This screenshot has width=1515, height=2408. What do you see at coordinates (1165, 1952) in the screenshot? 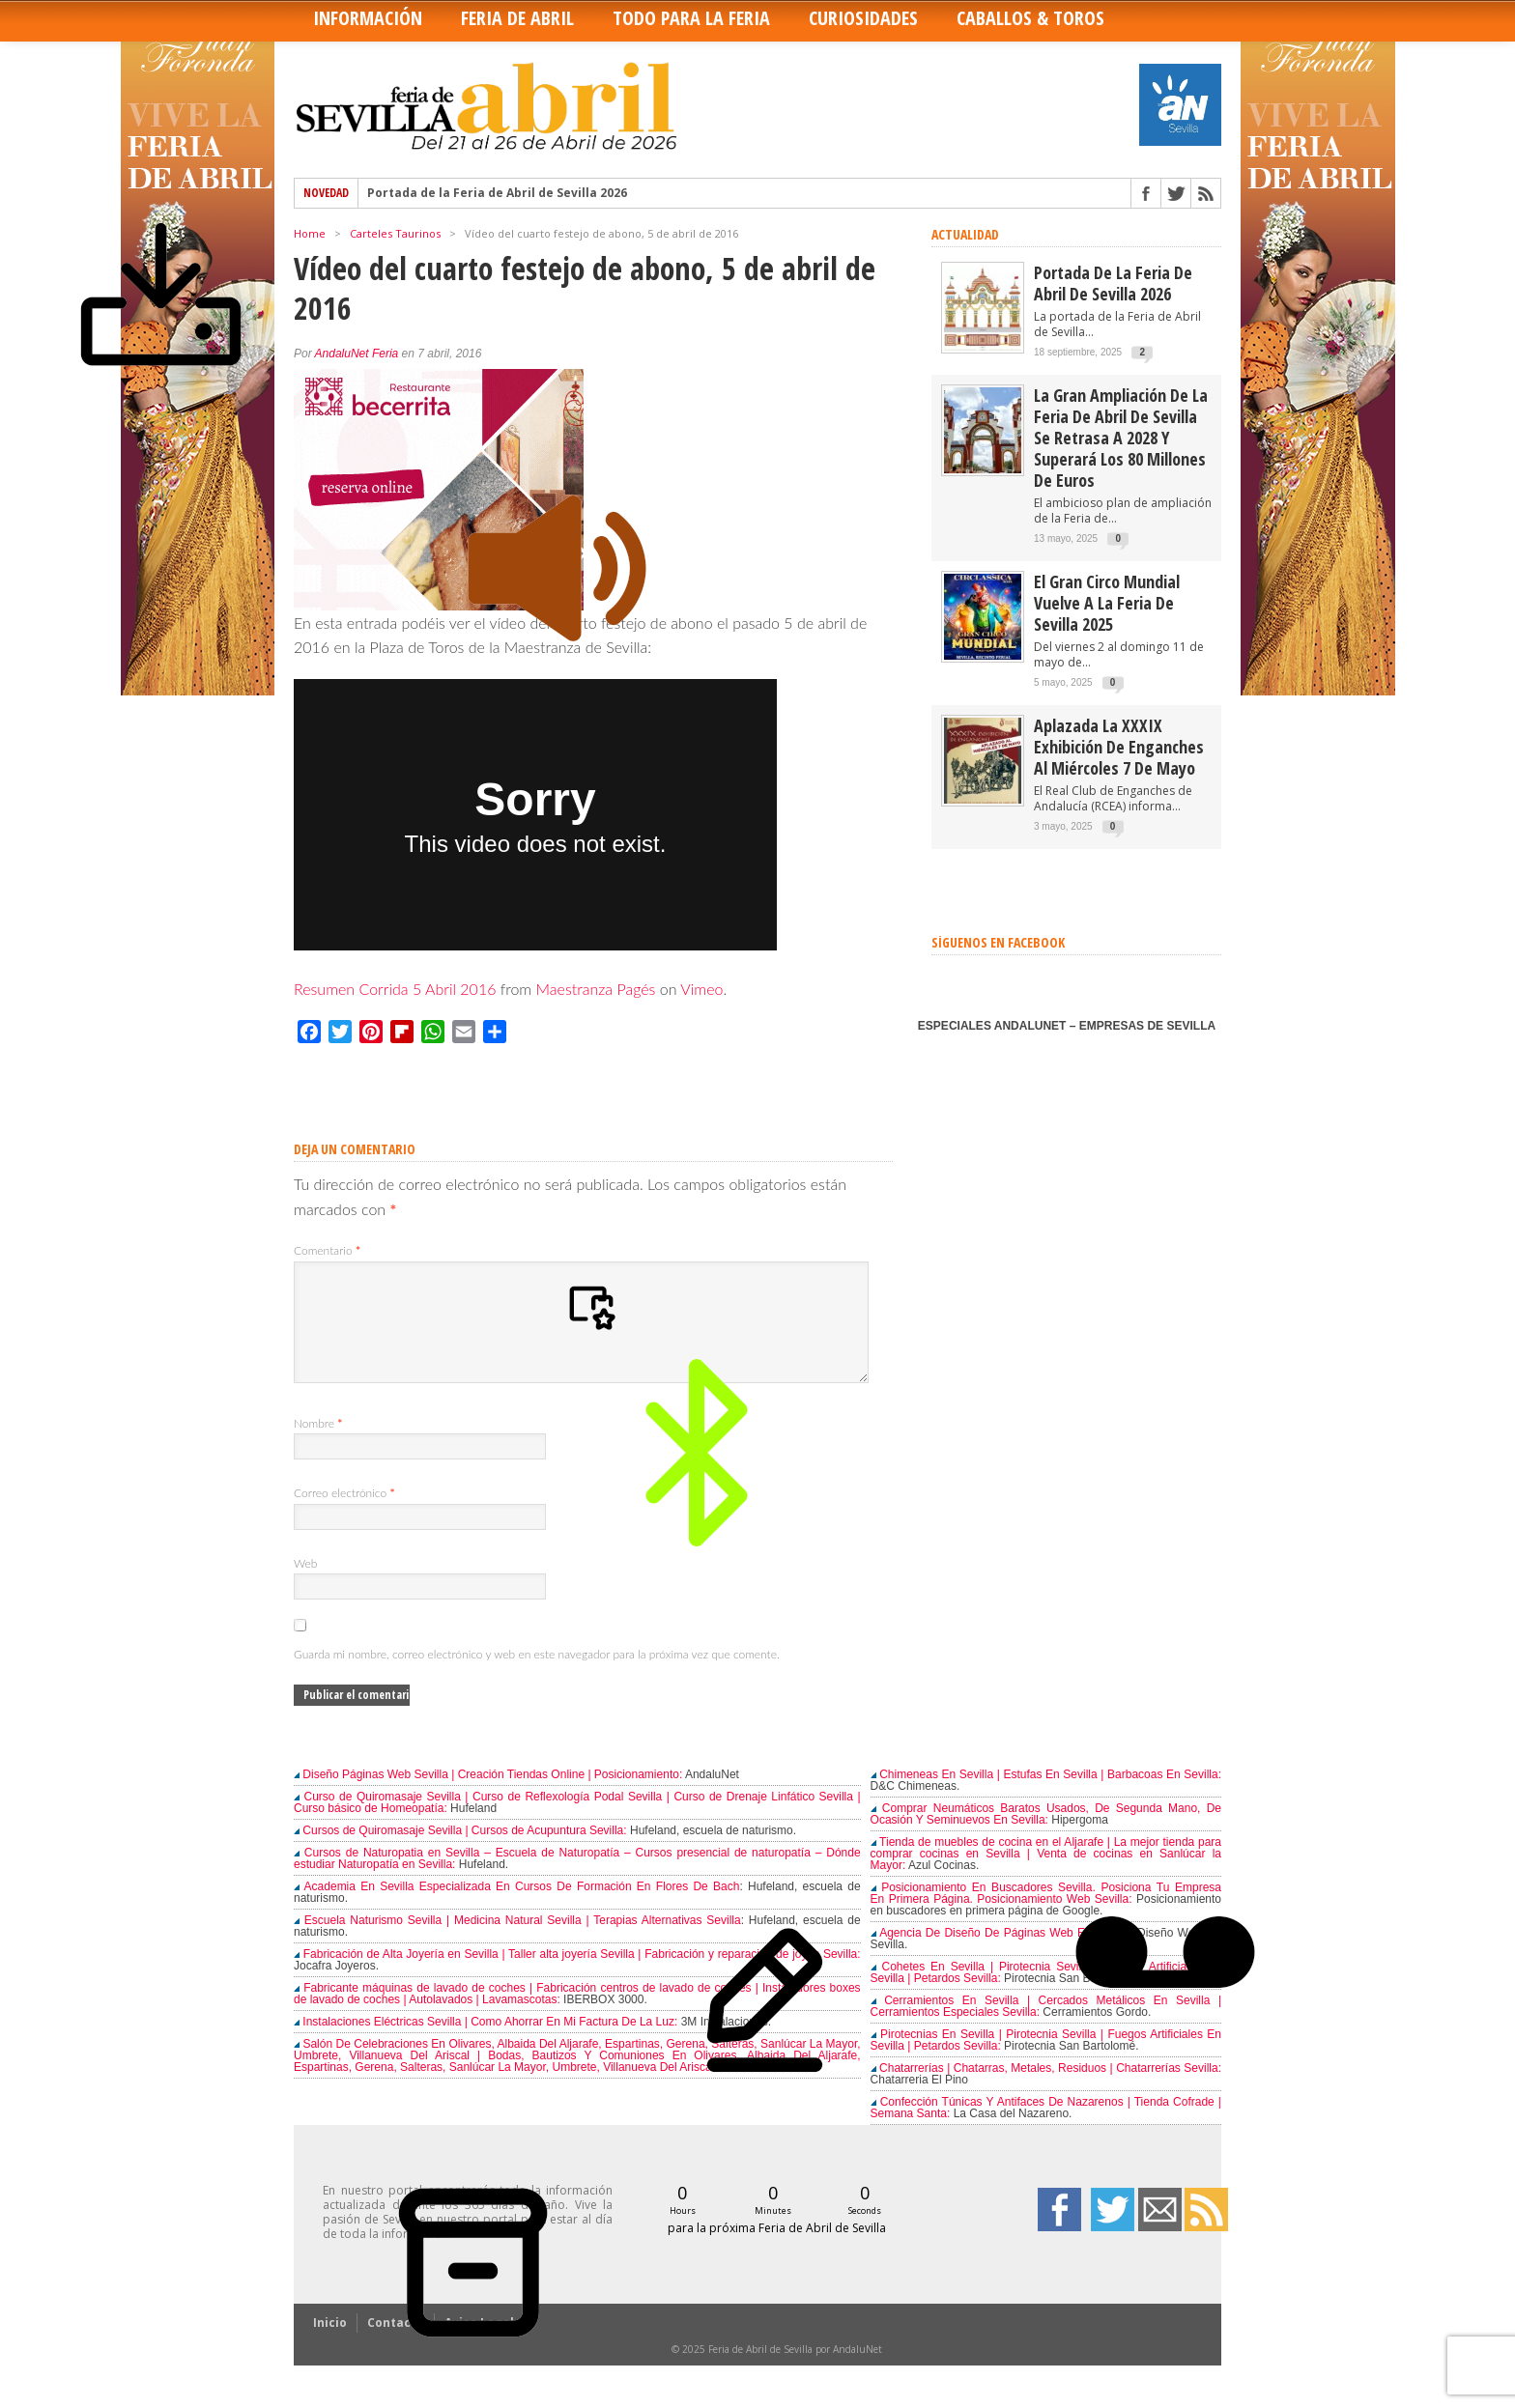
I see `indicates active recording in progress` at bounding box center [1165, 1952].